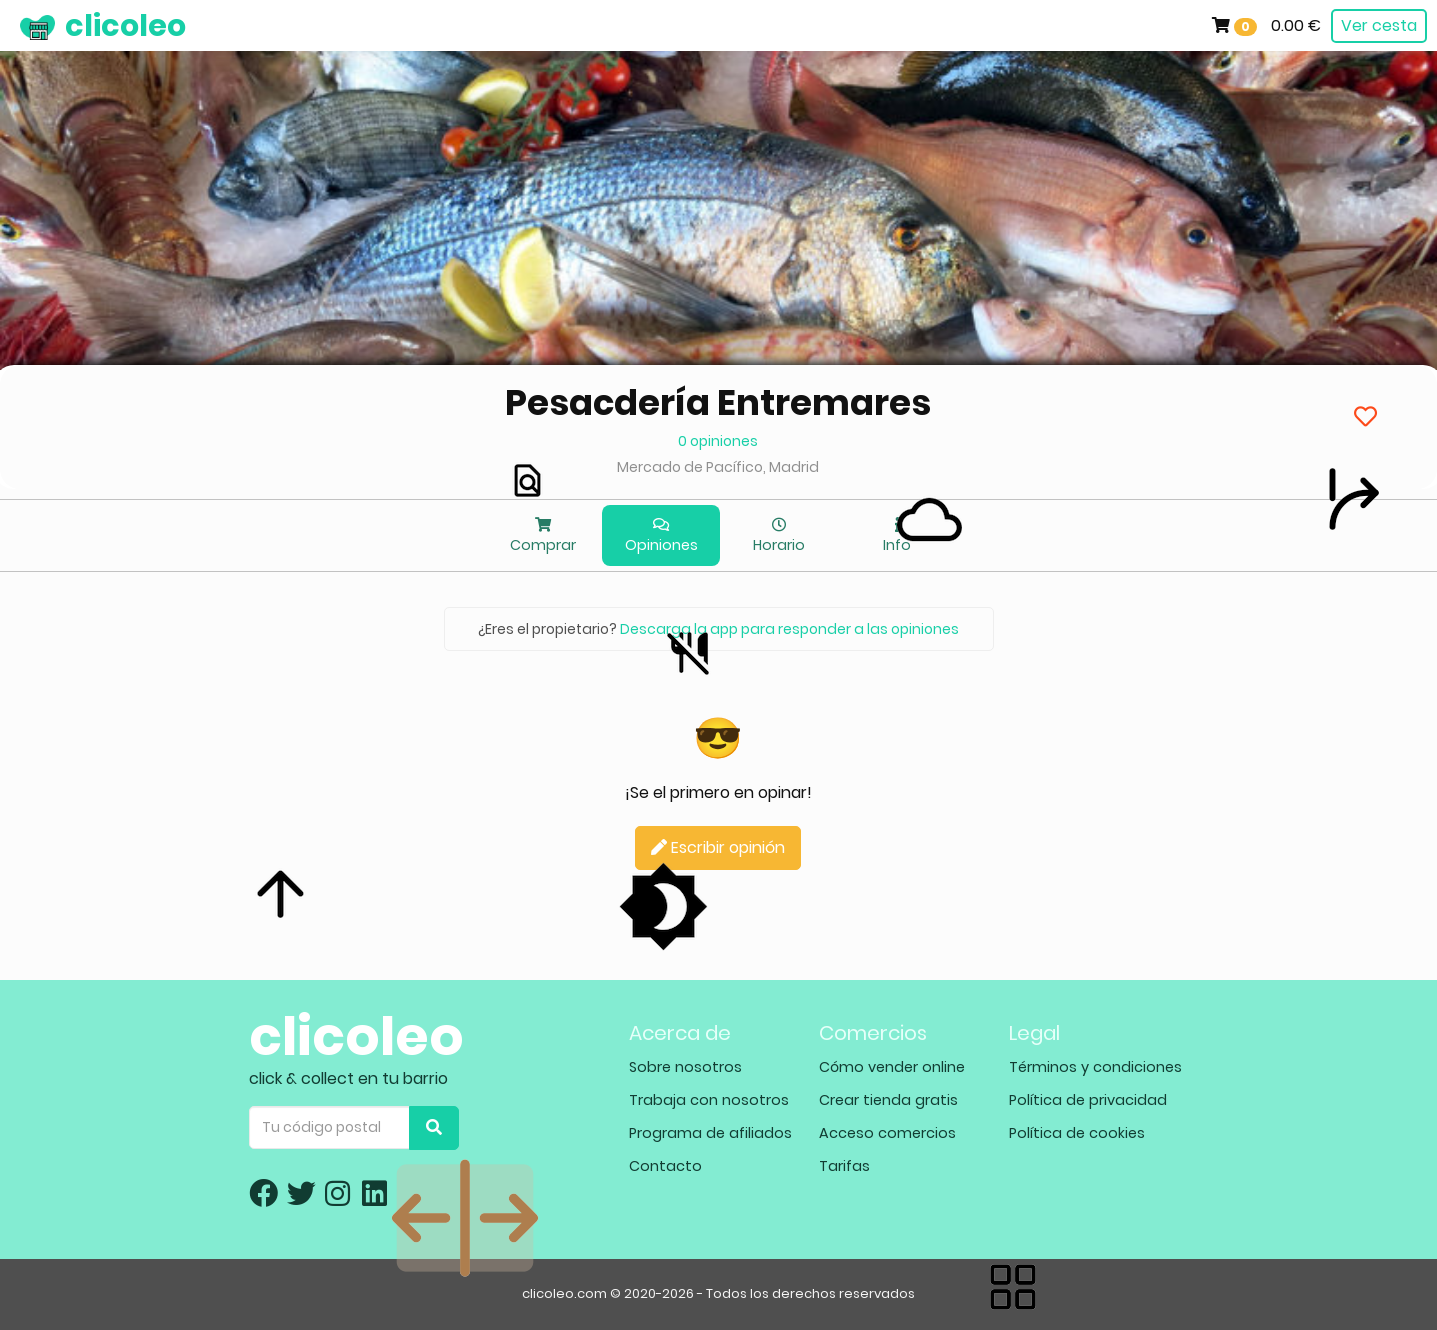 This screenshot has height=1330, width=1437. What do you see at coordinates (465, 1218) in the screenshot?
I see `expand content horizontally` at bounding box center [465, 1218].